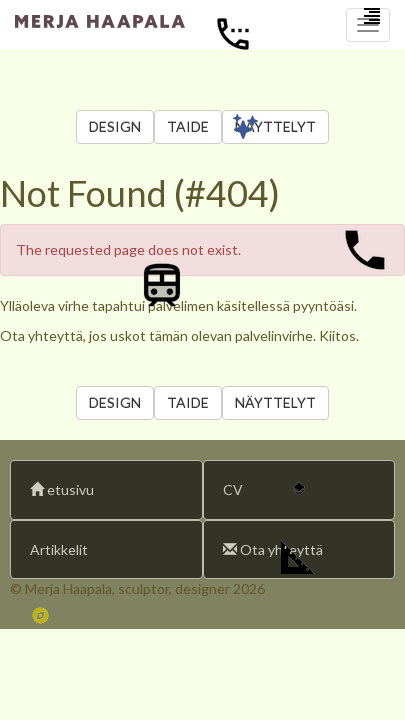 The height and width of the screenshot is (720, 405). What do you see at coordinates (298, 557) in the screenshot?
I see `measure area or dimensions` at bounding box center [298, 557].